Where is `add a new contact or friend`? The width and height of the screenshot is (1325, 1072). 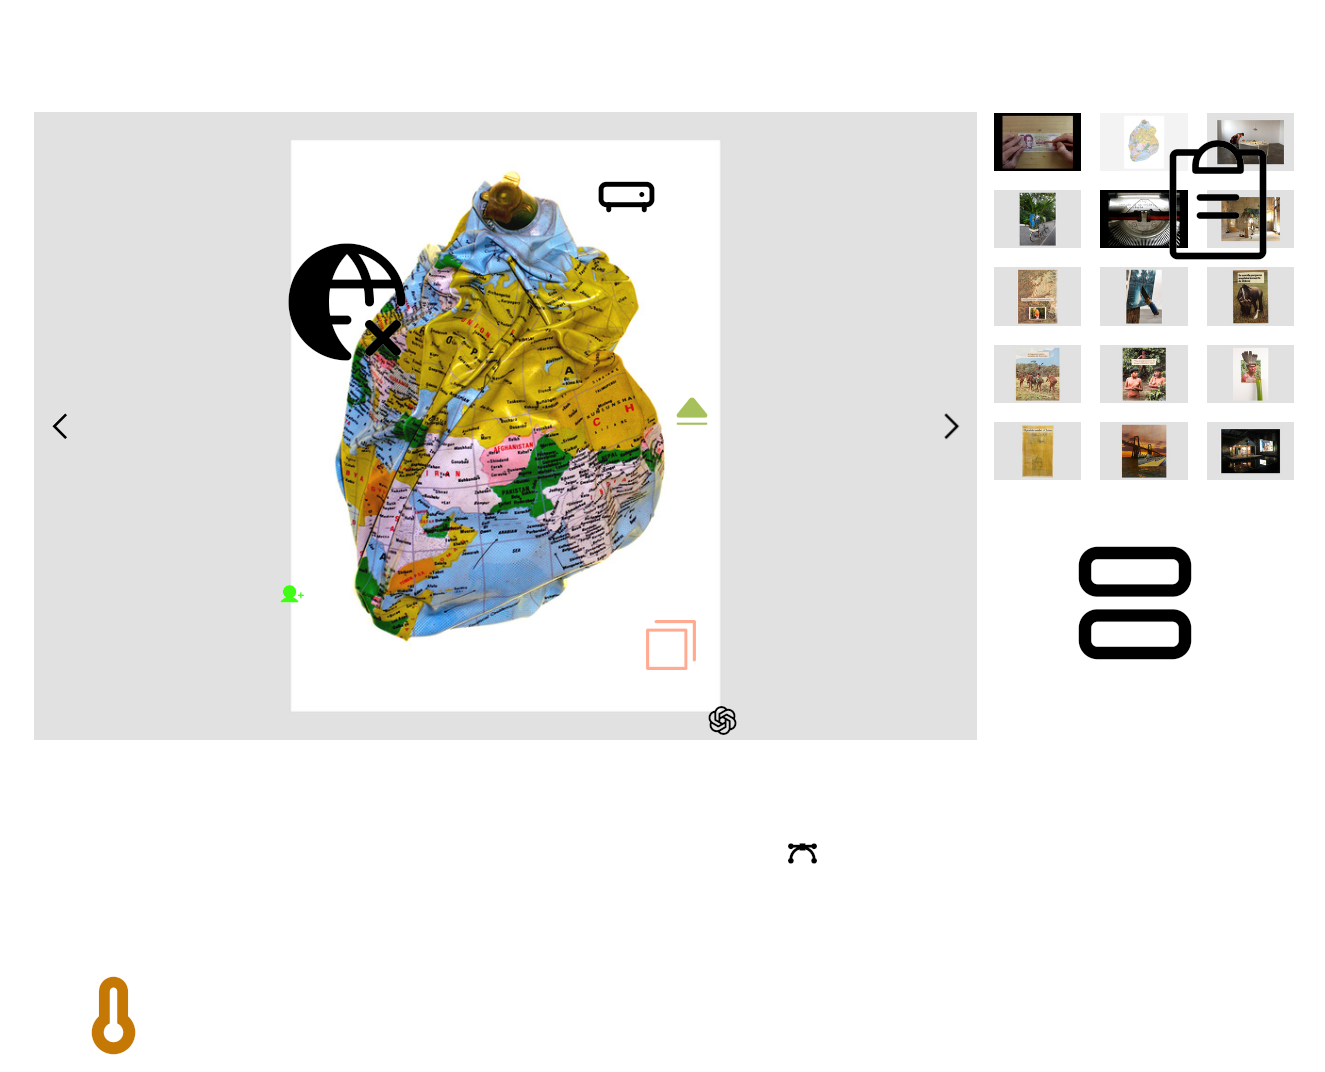
add a new contact or friend is located at coordinates (291, 594).